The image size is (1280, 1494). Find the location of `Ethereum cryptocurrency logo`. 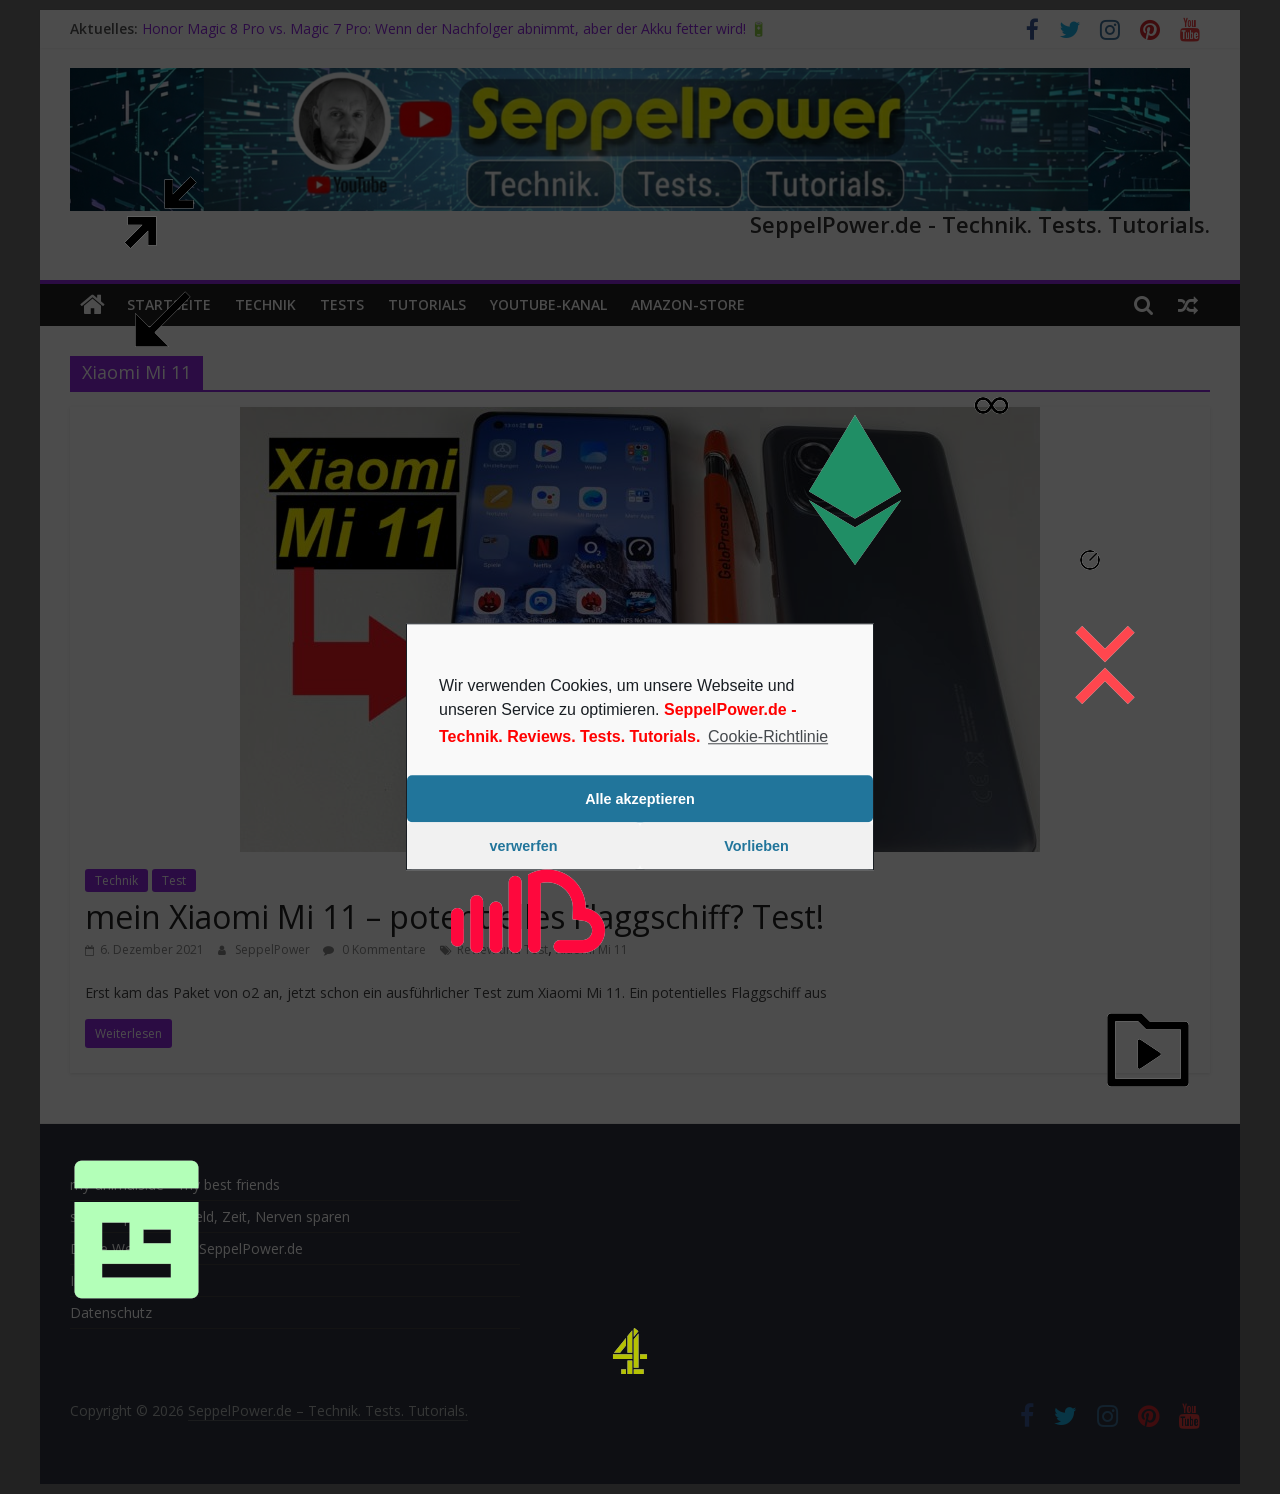

Ethereum cryptocurrency logo is located at coordinates (855, 490).